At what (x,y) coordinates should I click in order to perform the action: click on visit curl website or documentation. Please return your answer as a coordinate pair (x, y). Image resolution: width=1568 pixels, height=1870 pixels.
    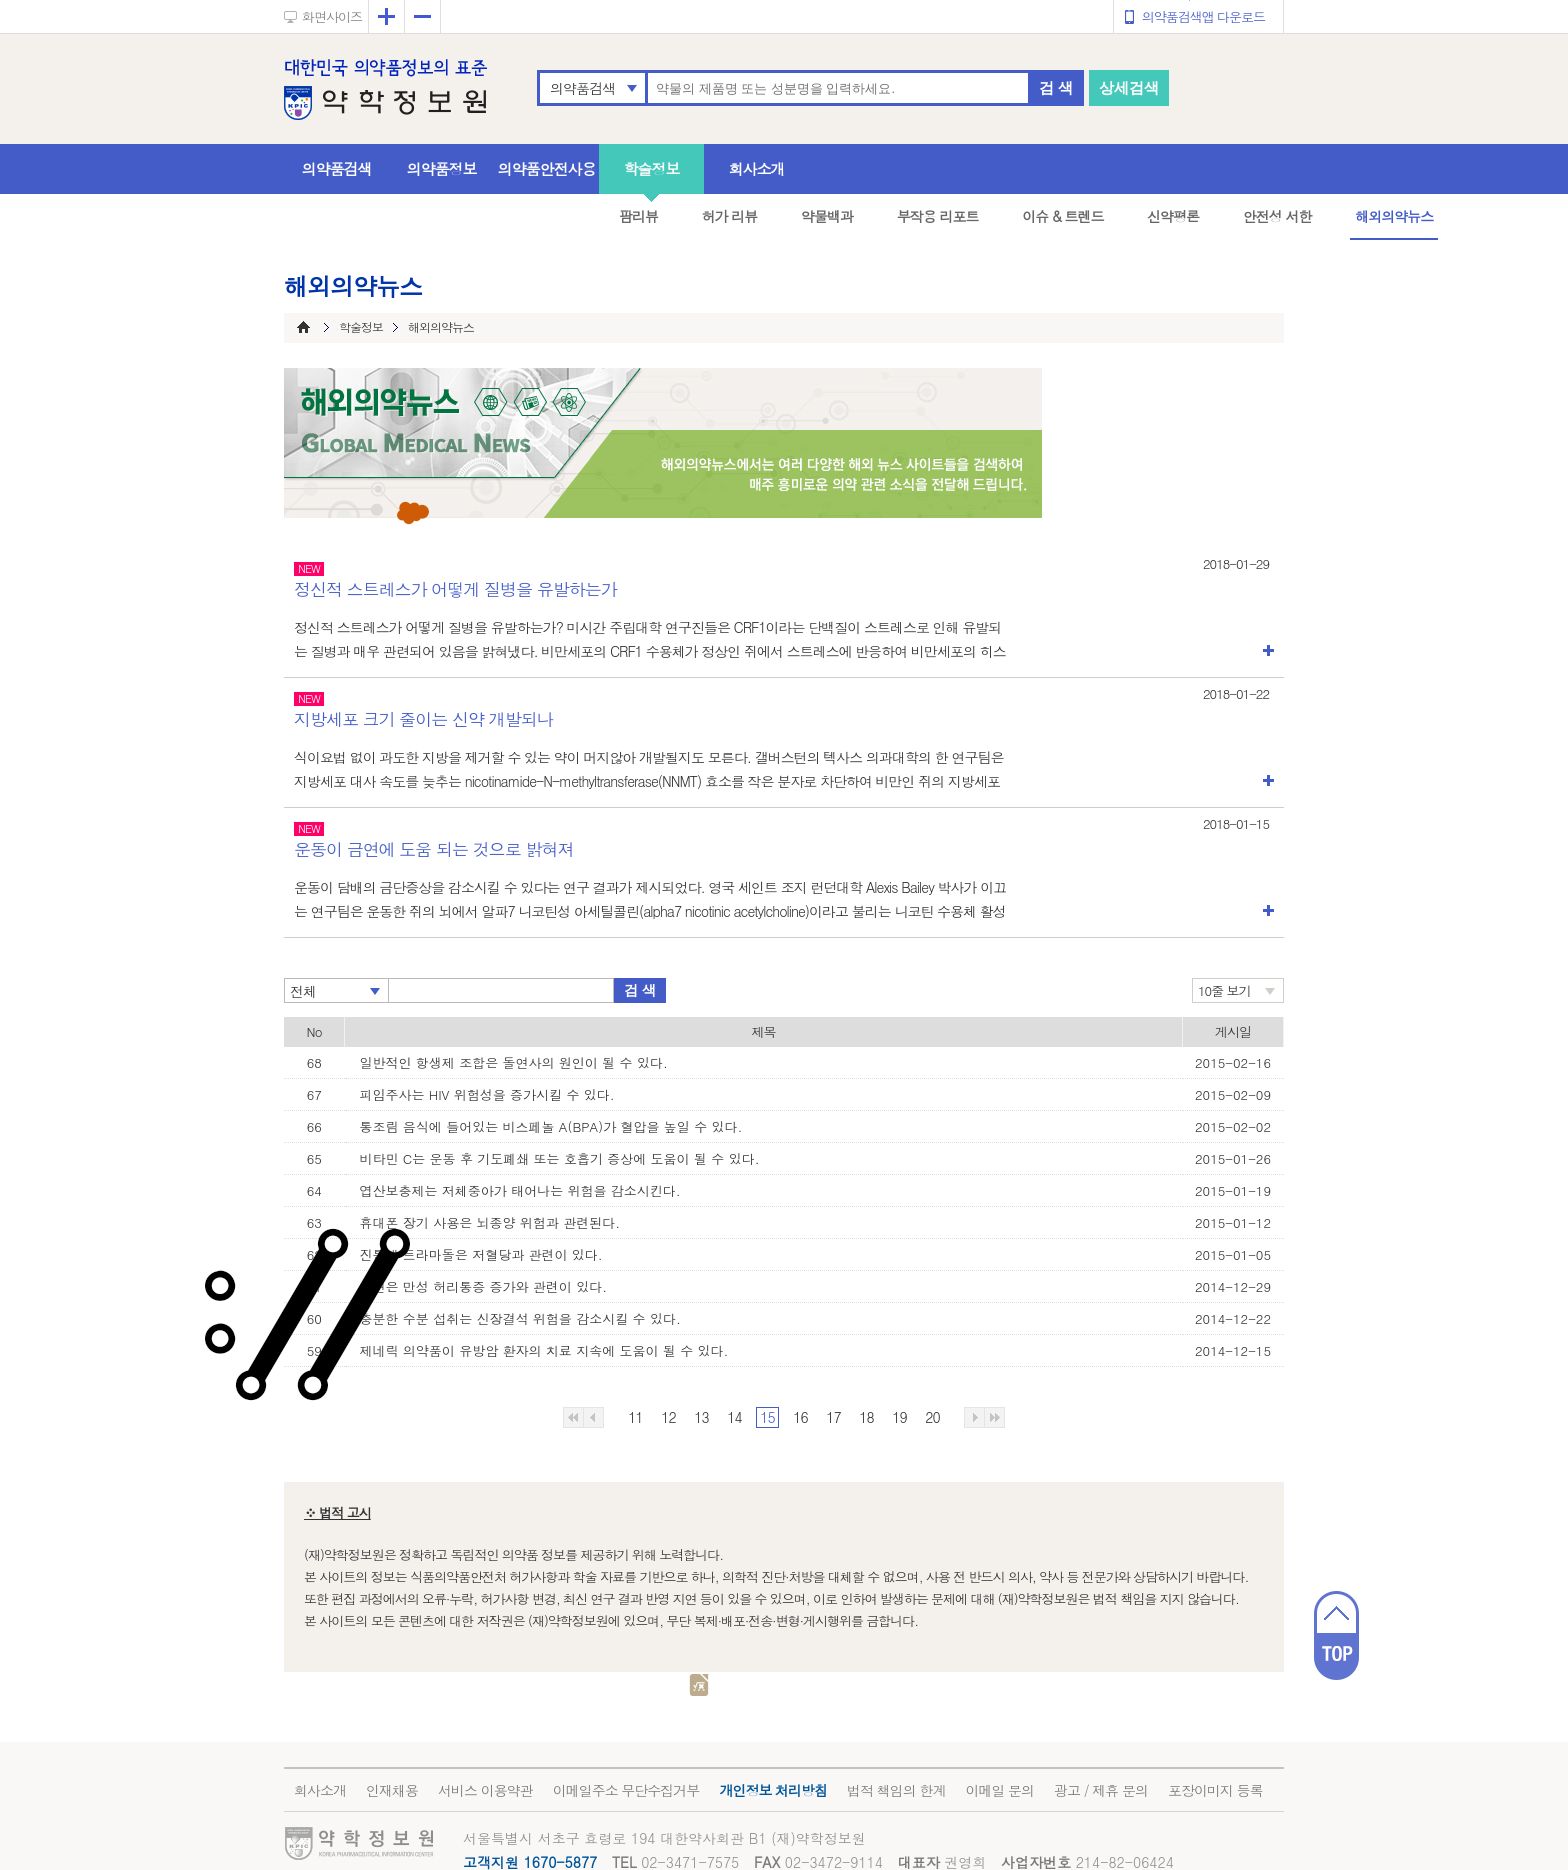
    Looking at the image, I should click on (307, 1314).